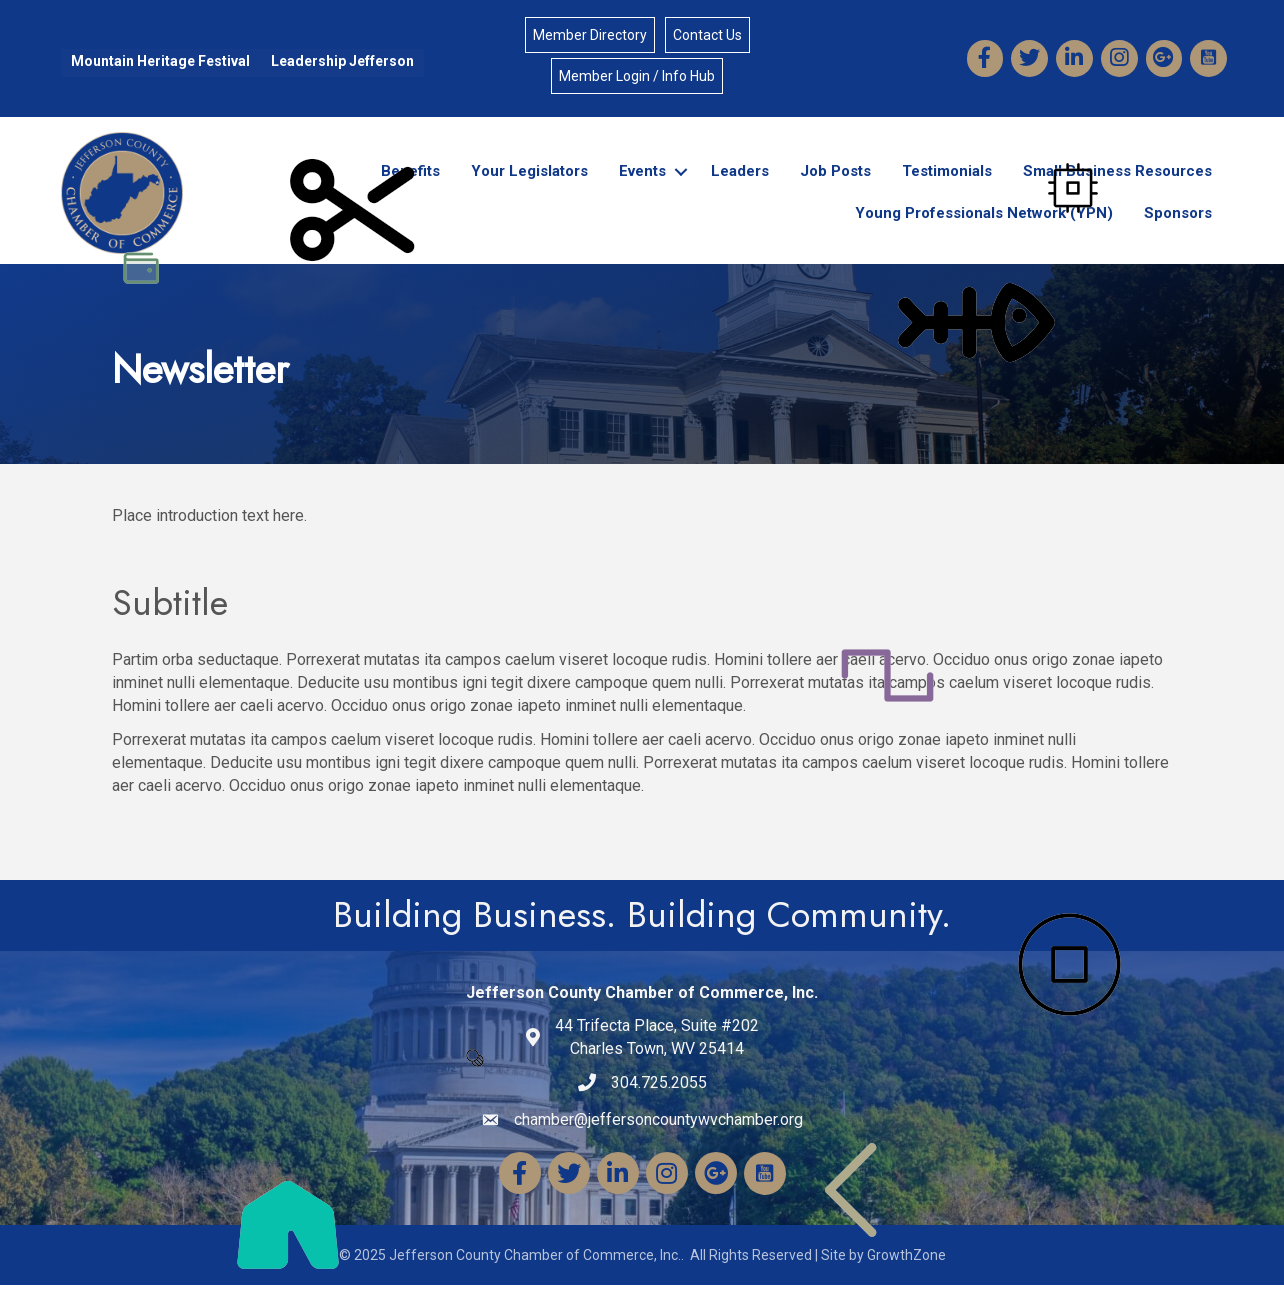 This screenshot has width=1284, height=1294. Describe the element at coordinates (887, 675) in the screenshot. I see `toggle square wave audio signal` at that location.